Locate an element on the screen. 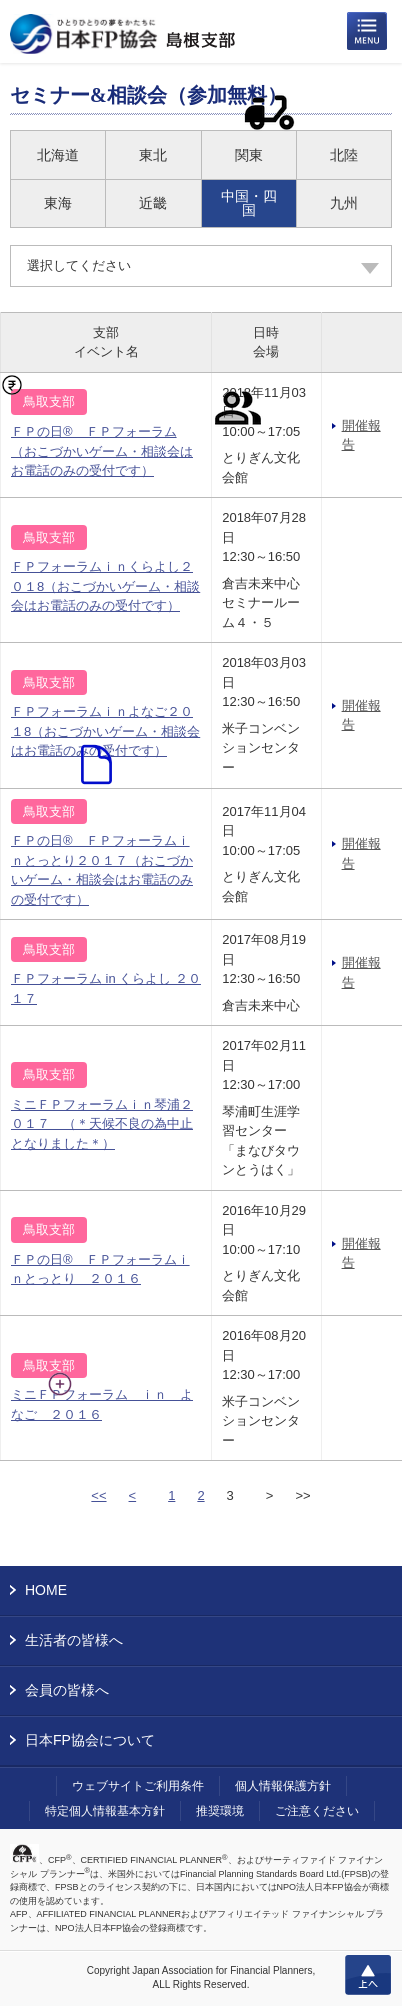  view contacts or people list is located at coordinates (238, 408).